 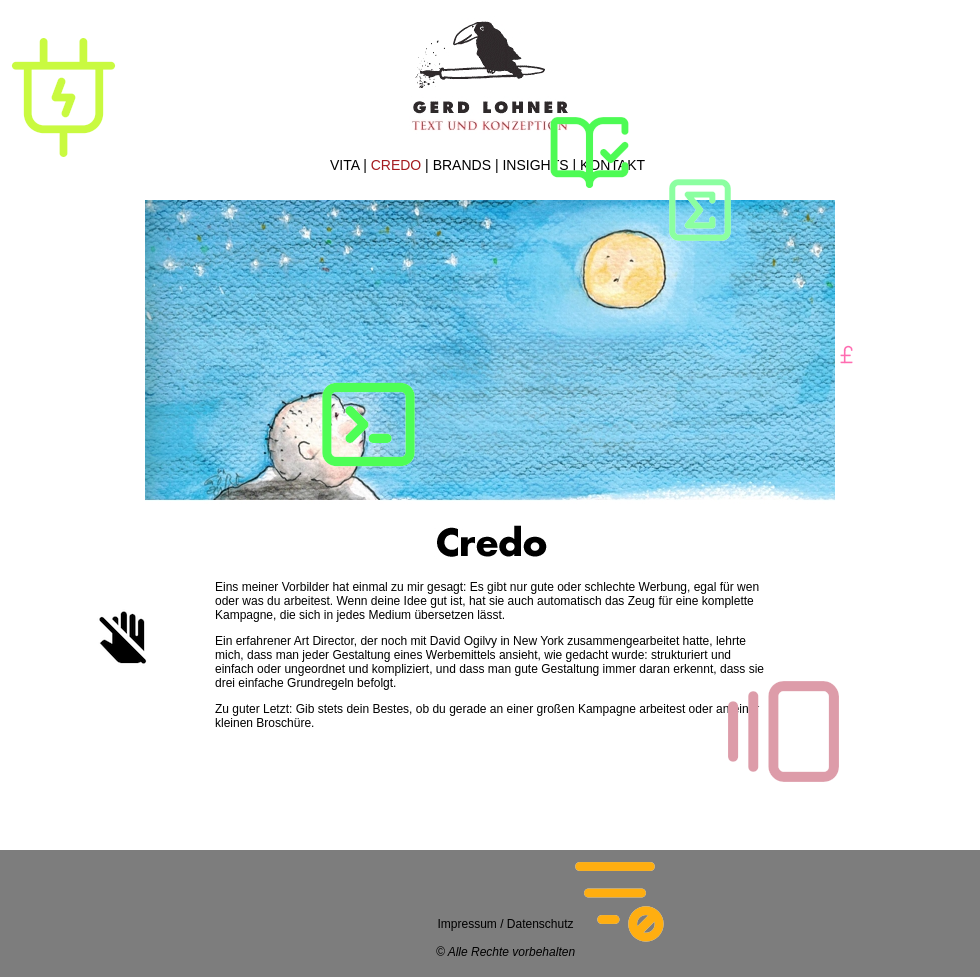 I want to click on mark a book or reading item as completed, so click(x=589, y=152).